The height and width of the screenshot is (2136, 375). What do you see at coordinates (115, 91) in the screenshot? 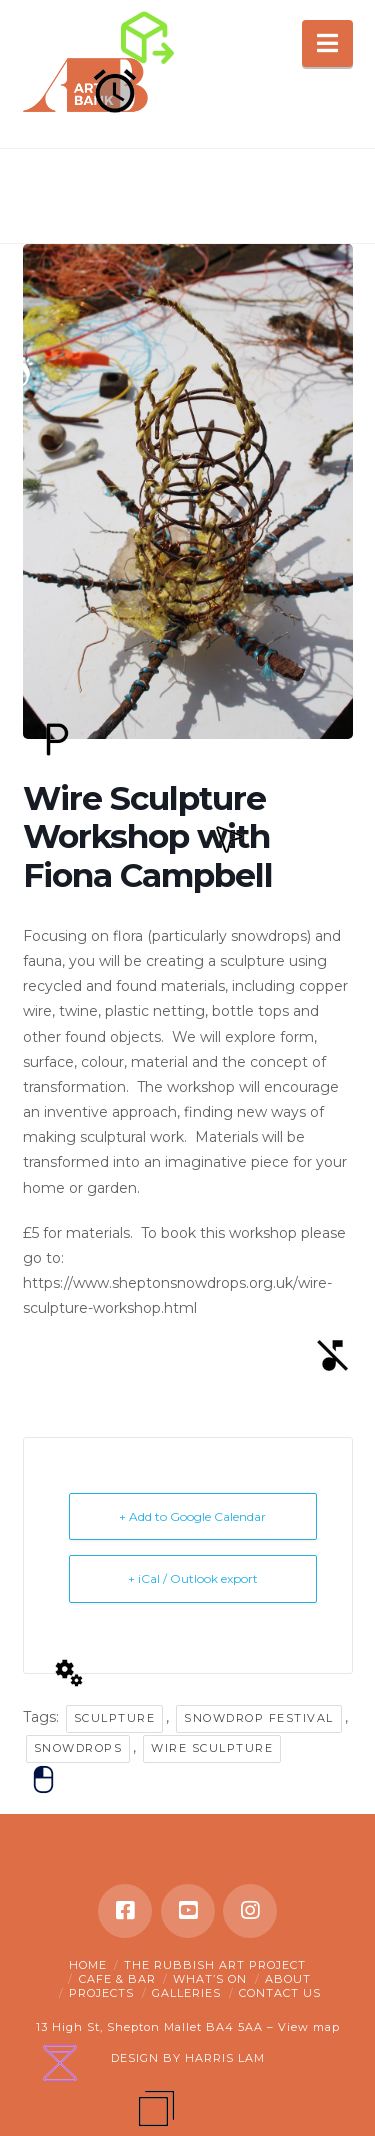
I see `set or manage alarms` at bounding box center [115, 91].